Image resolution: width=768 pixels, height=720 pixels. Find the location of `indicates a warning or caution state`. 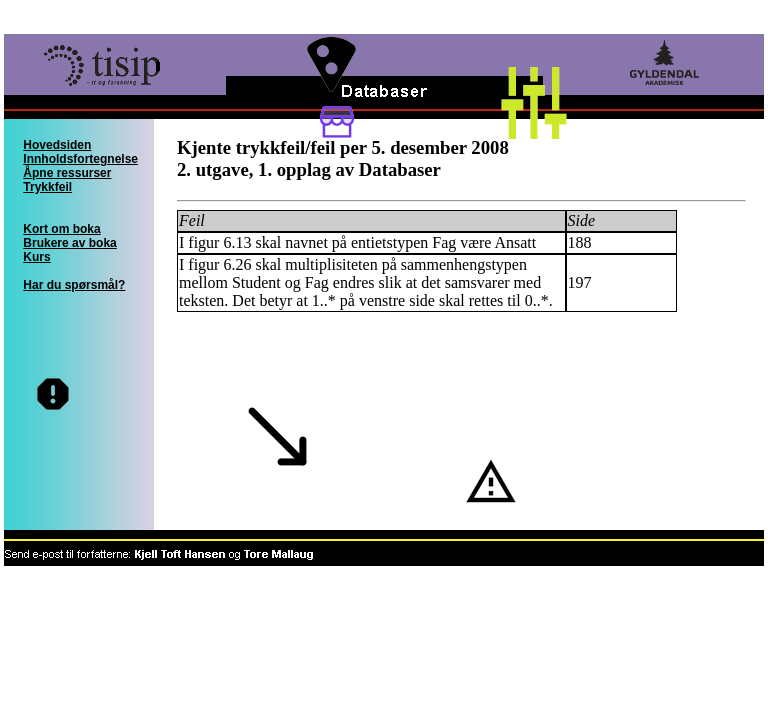

indicates a warning or caution state is located at coordinates (491, 482).